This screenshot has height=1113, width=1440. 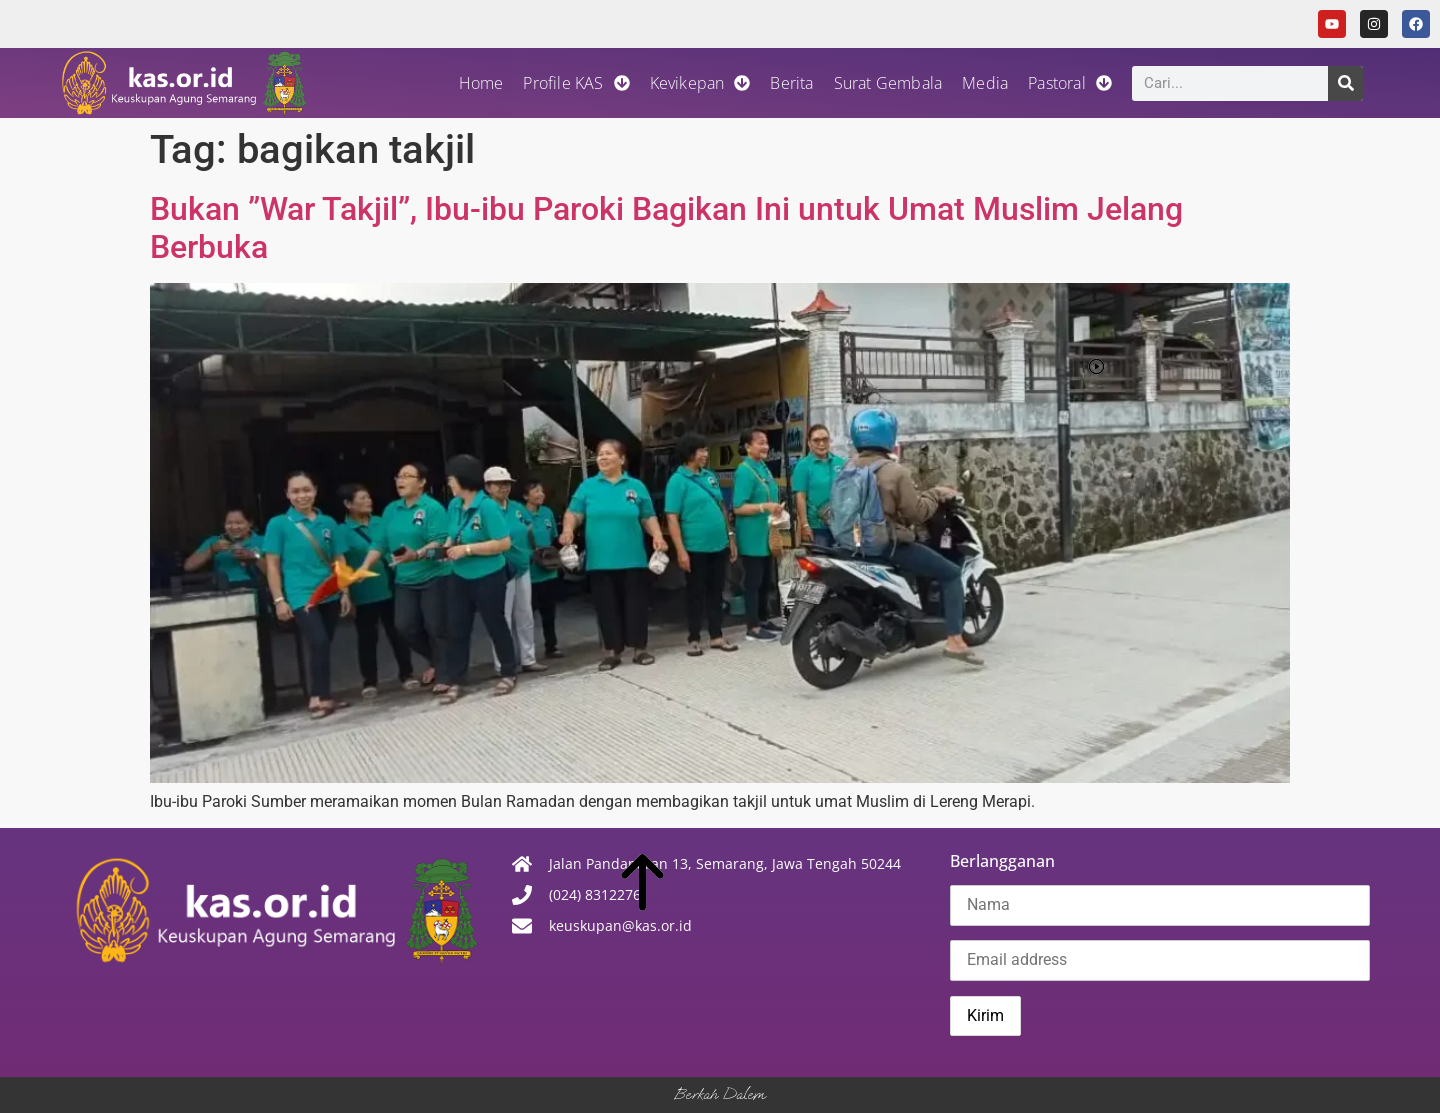 I want to click on tap to play media, so click(x=1096, y=366).